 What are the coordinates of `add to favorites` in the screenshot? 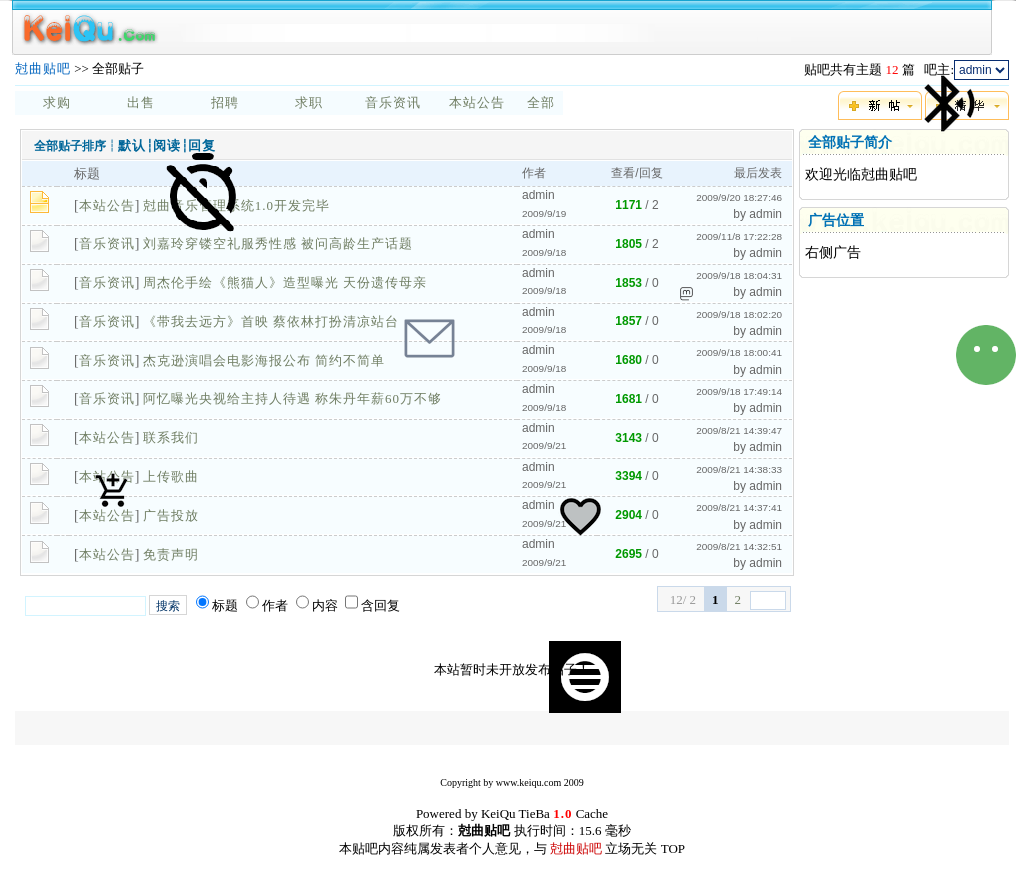 It's located at (580, 516).